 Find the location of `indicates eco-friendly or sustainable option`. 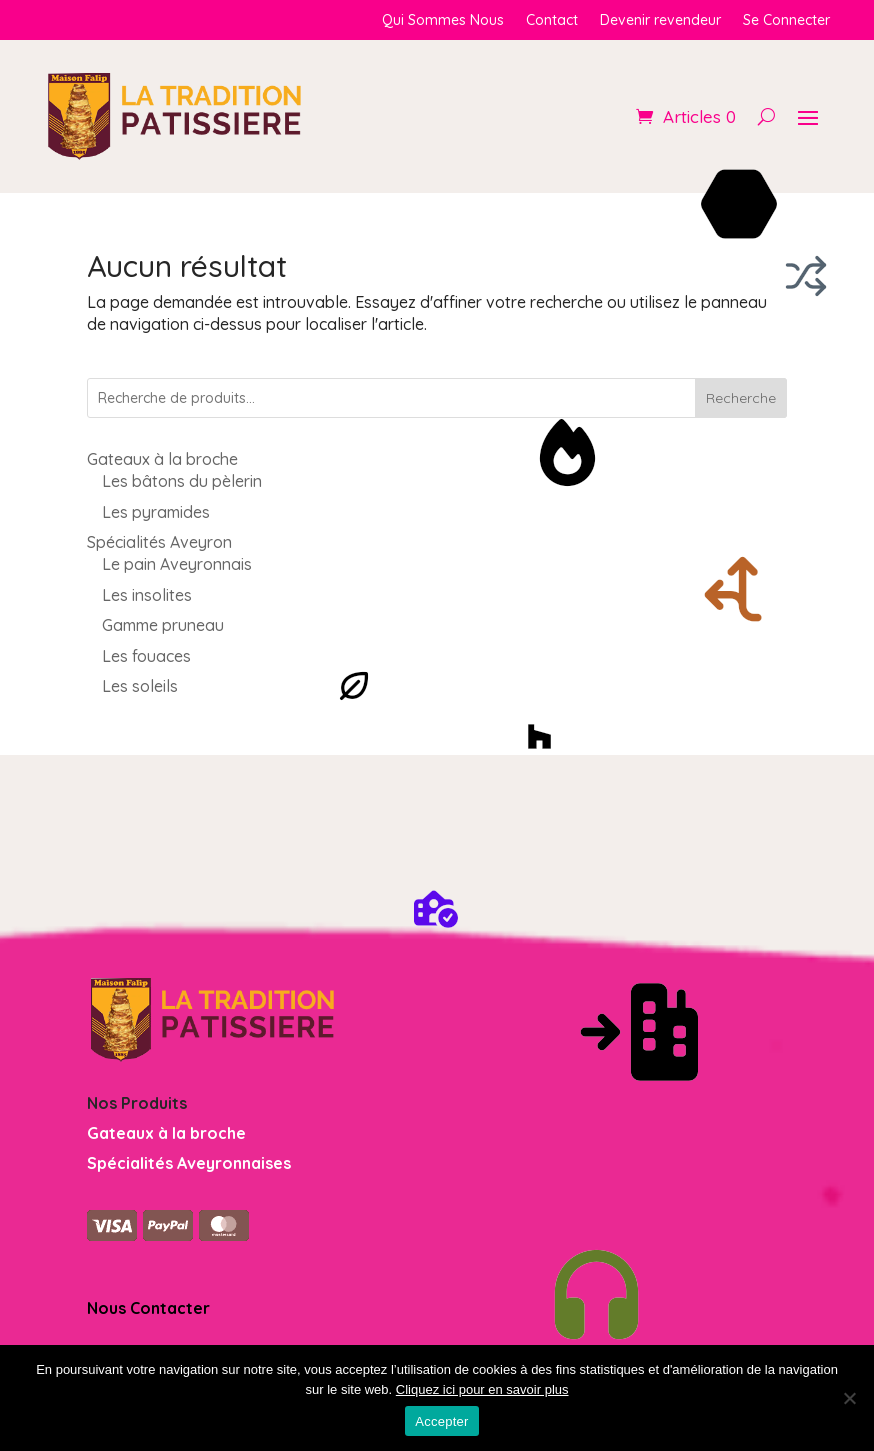

indicates eco-friendly or sustainable option is located at coordinates (354, 686).